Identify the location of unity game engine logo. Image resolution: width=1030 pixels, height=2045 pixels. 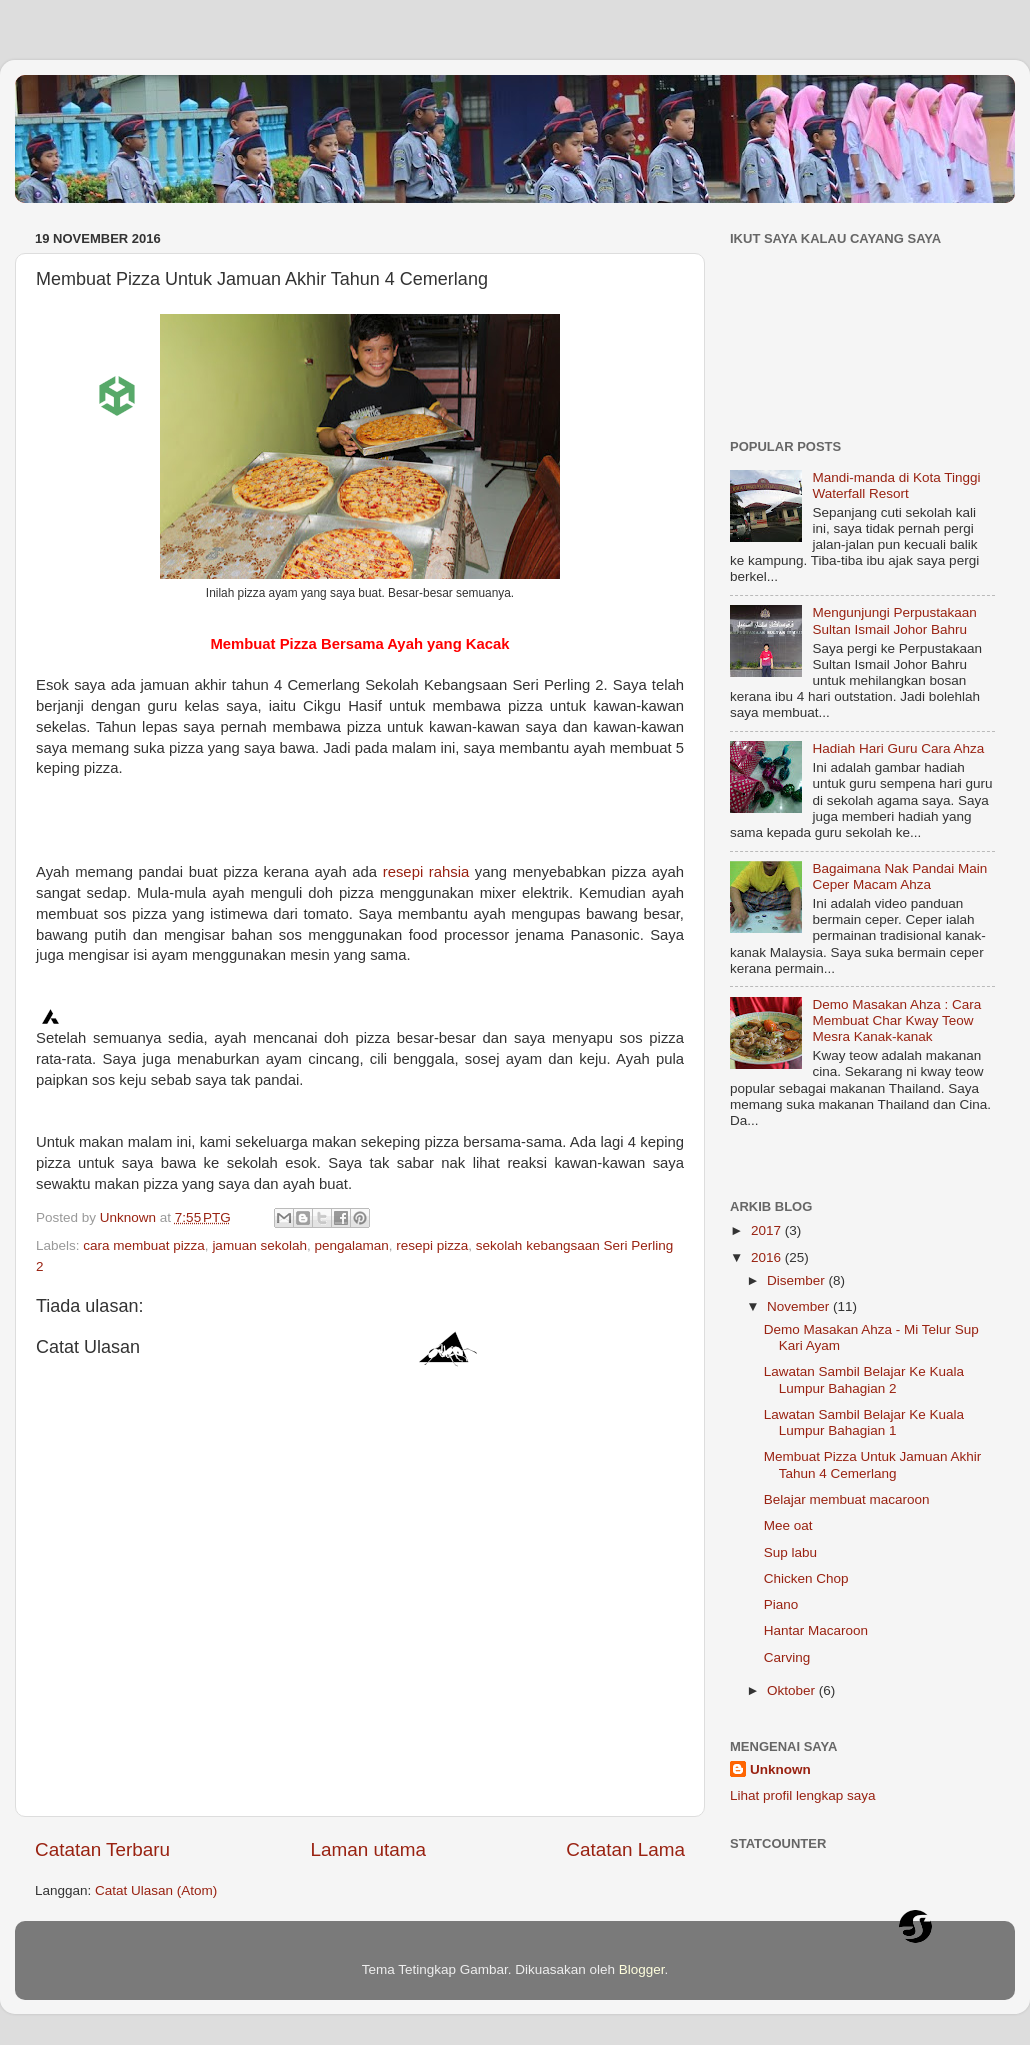
(117, 396).